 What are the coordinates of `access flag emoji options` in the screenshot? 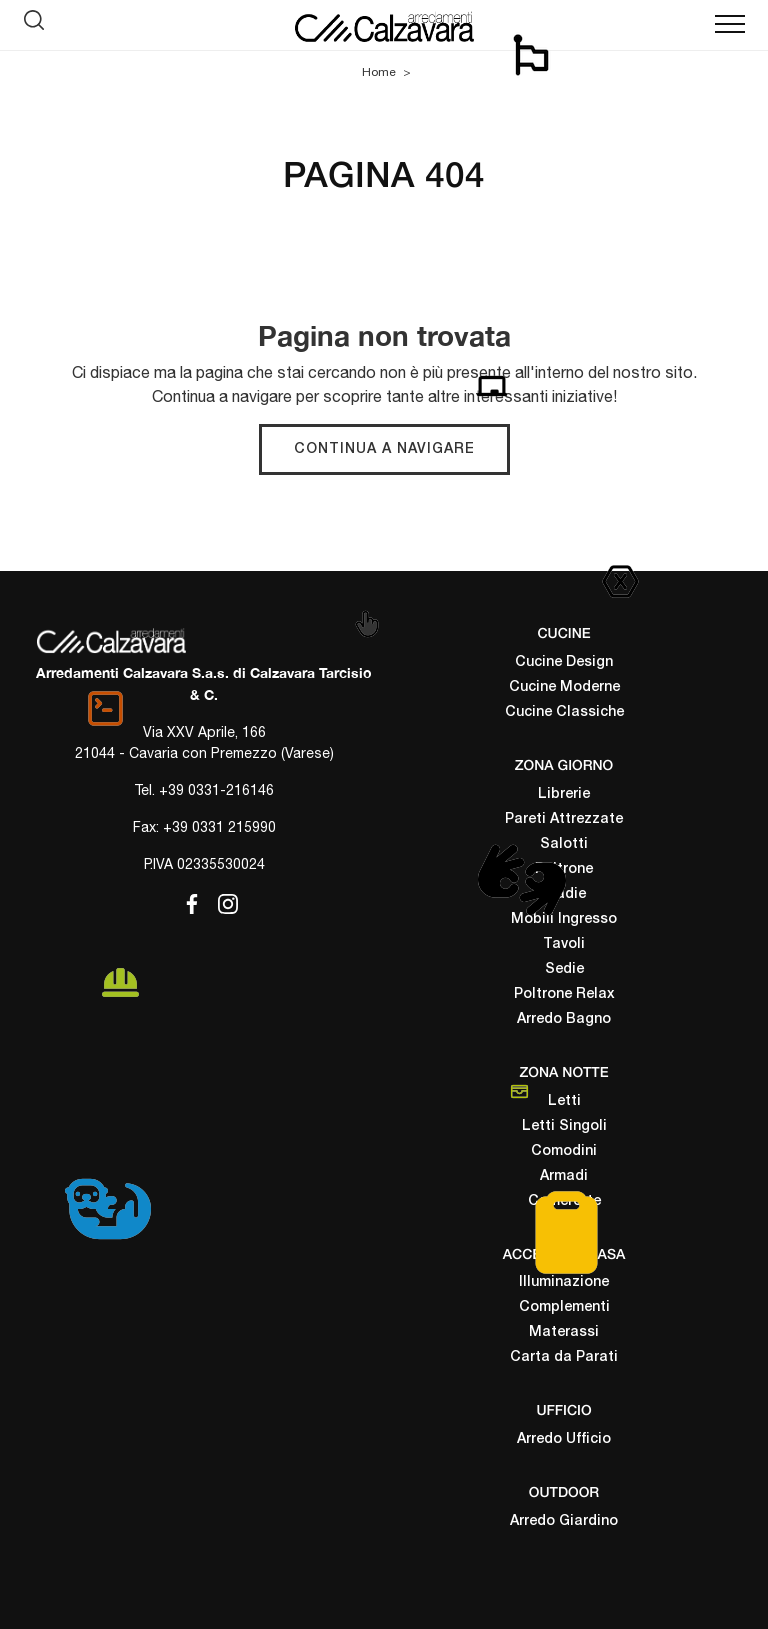 It's located at (531, 56).